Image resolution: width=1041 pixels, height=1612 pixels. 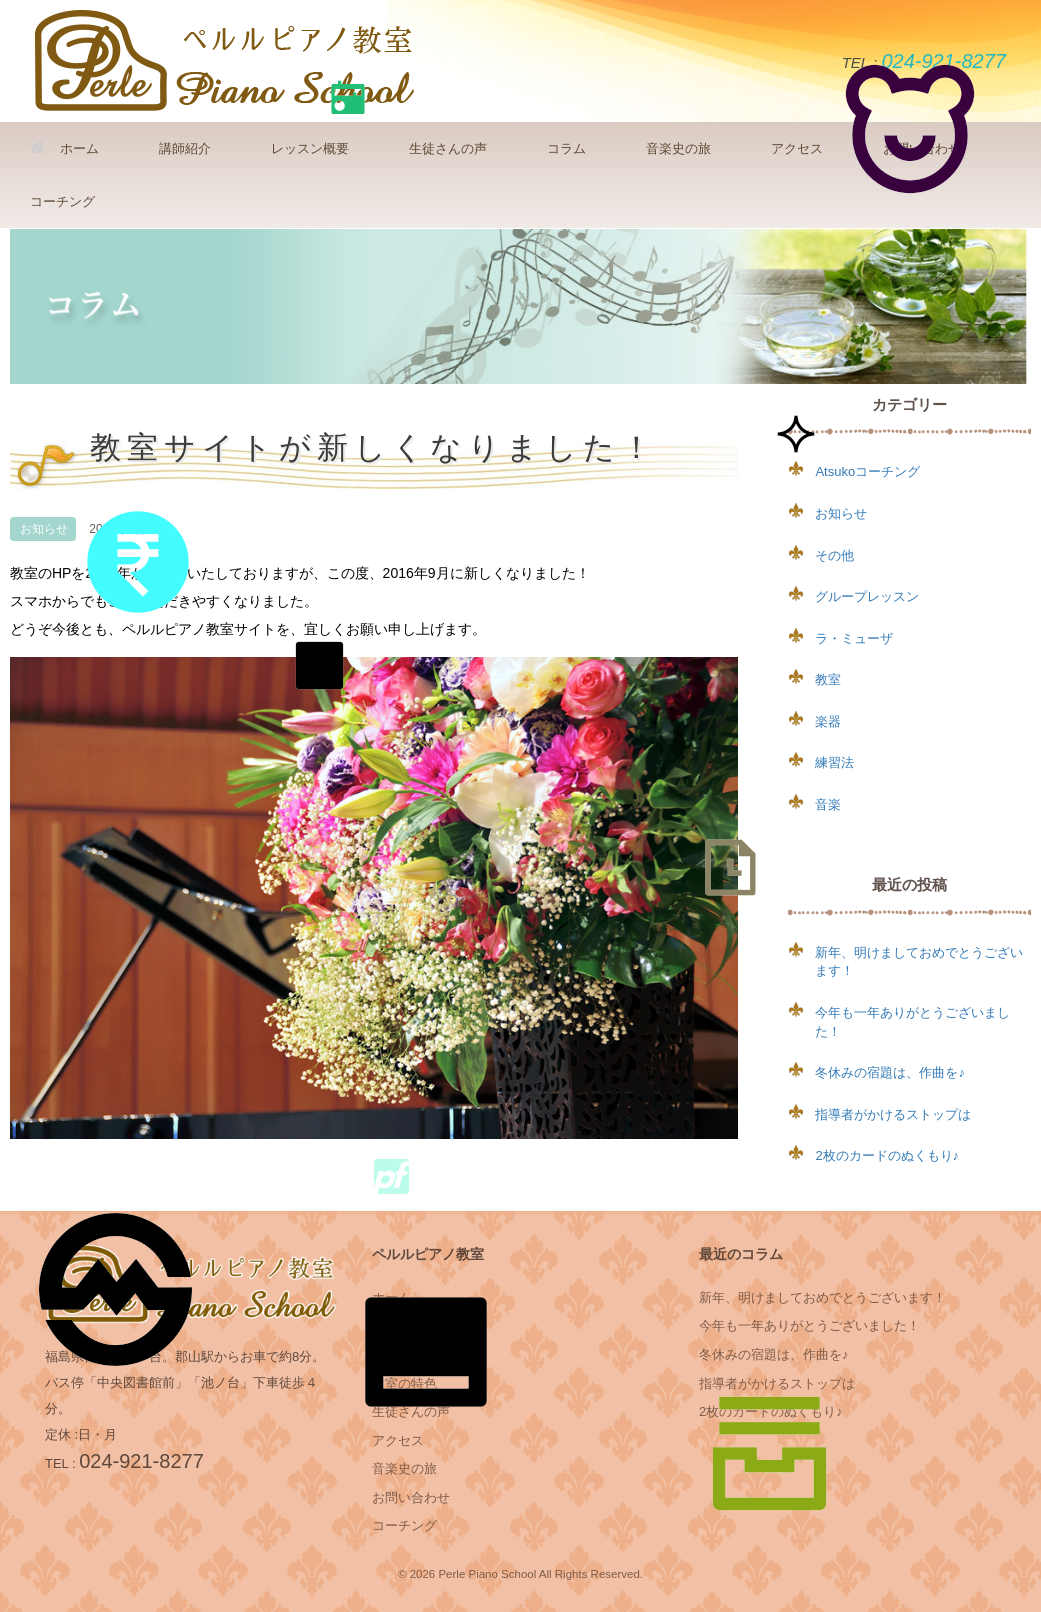 What do you see at coordinates (769, 1453) in the screenshot?
I see `access archived files or documents` at bounding box center [769, 1453].